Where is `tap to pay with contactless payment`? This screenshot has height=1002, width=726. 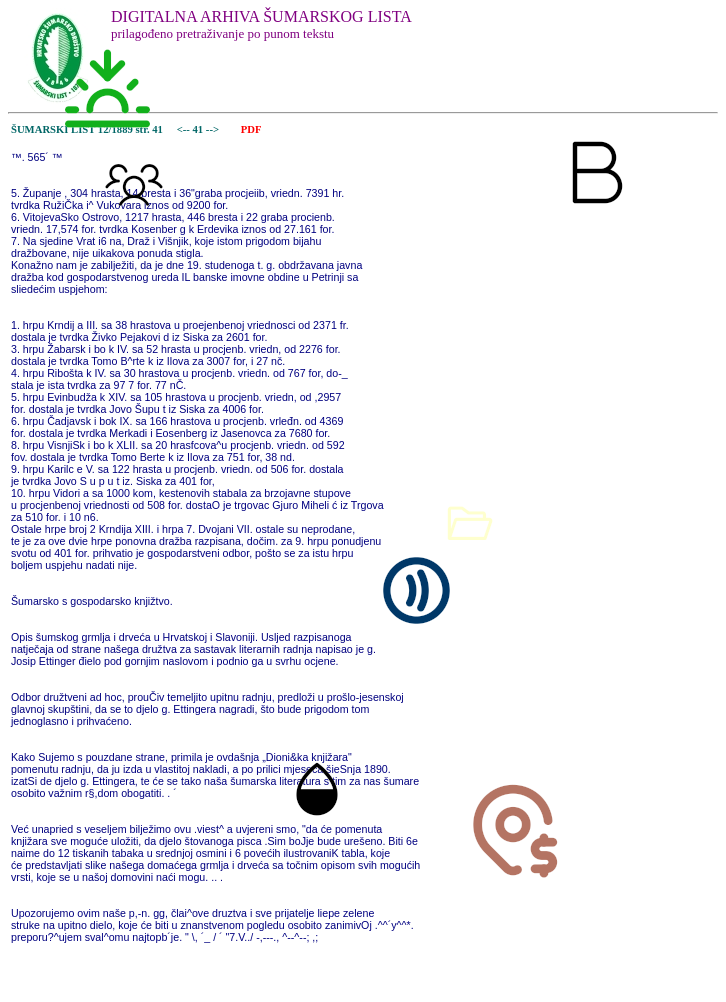
tap to pay with contactless payment is located at coordinates (416, 590).